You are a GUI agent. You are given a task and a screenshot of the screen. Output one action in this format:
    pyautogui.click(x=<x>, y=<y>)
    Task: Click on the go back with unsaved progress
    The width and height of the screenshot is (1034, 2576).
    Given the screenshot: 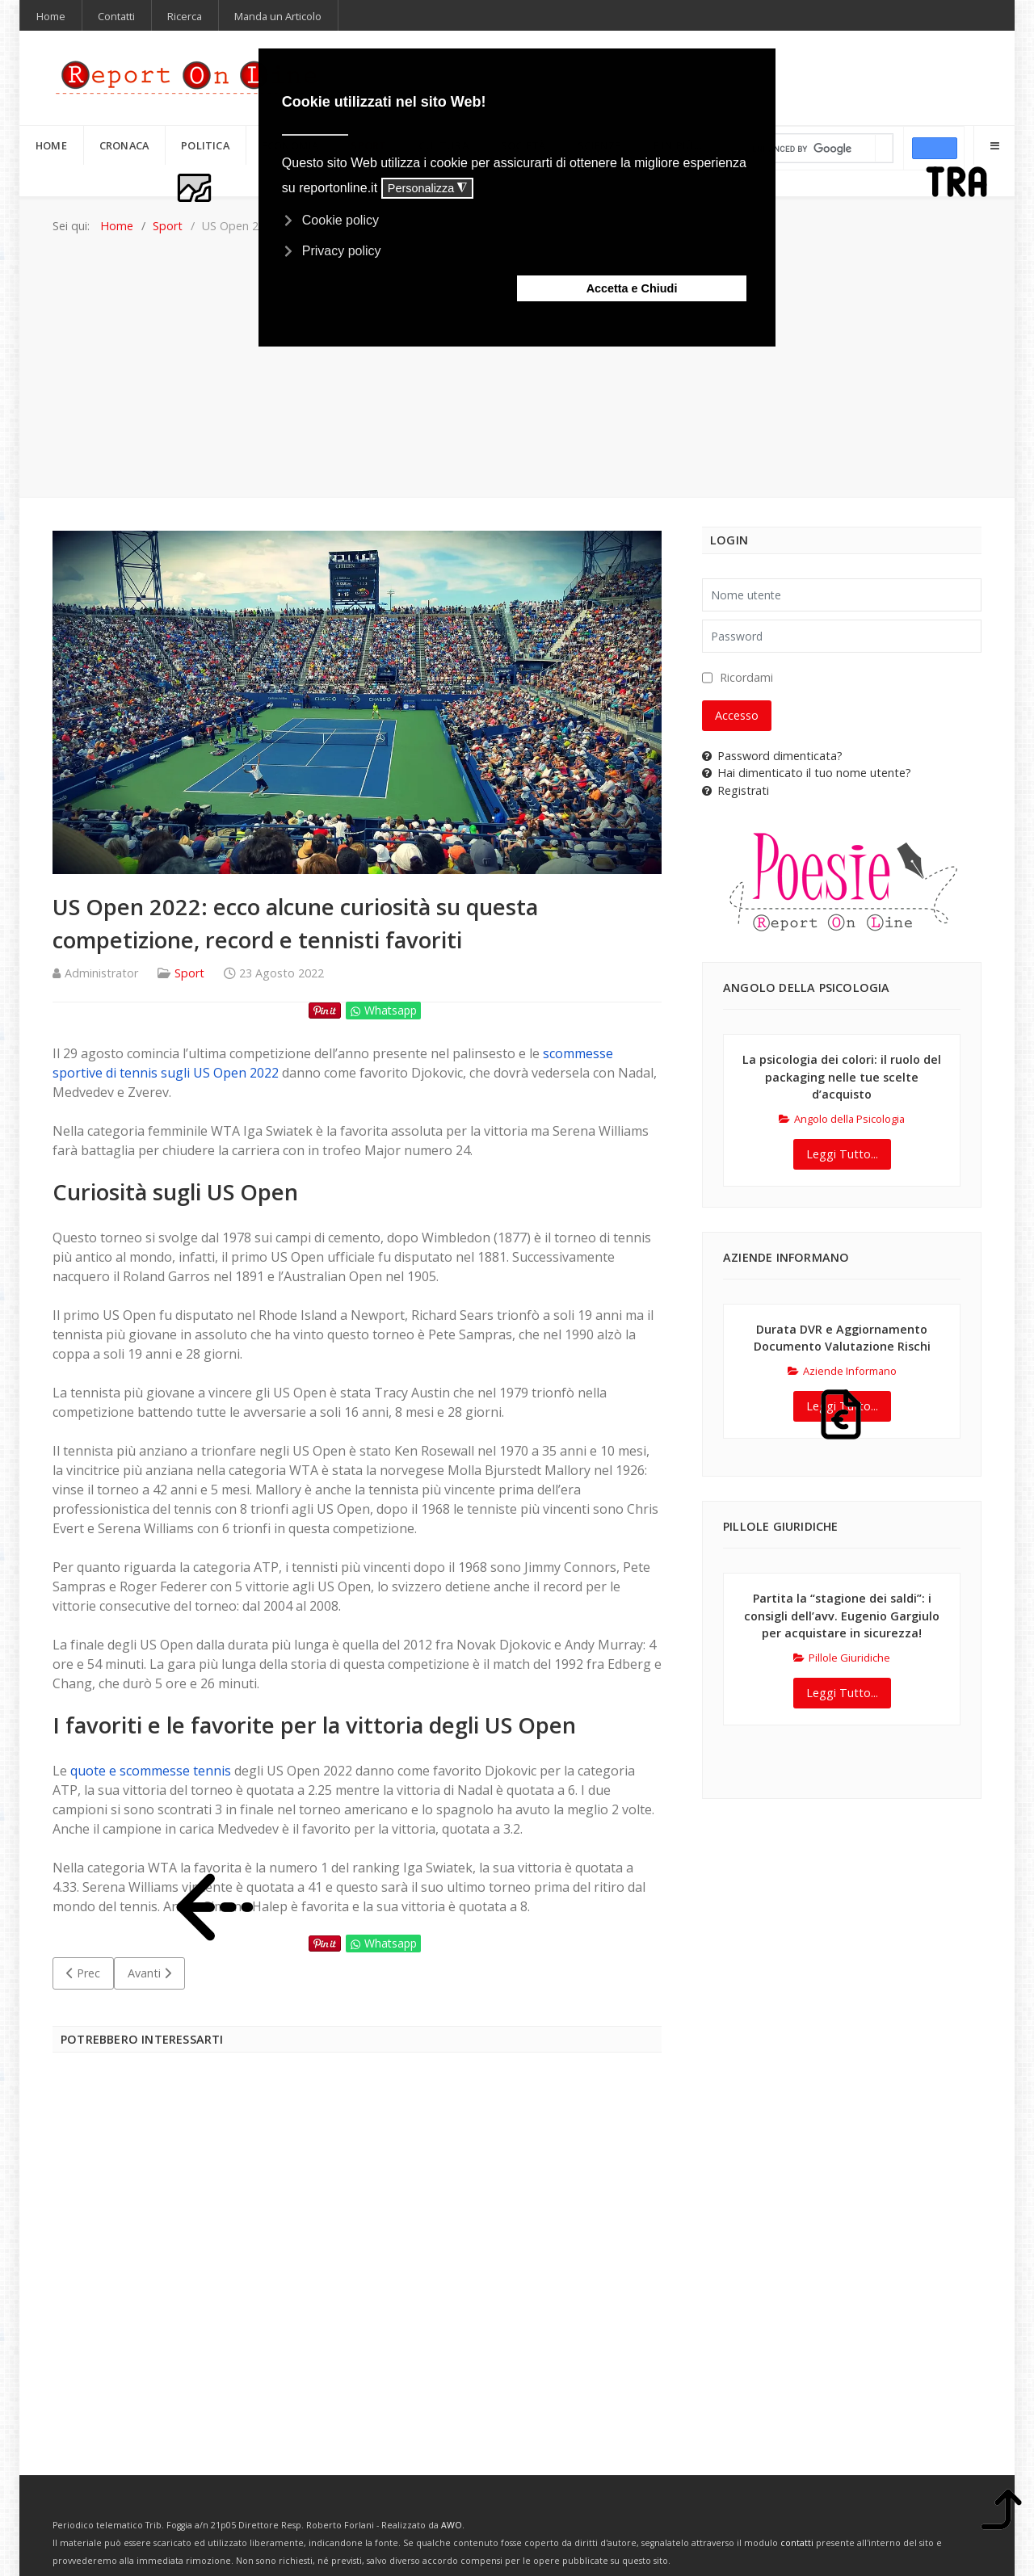 What is the action you would take?
    pyautogui.click(x=215, y=1907)
    